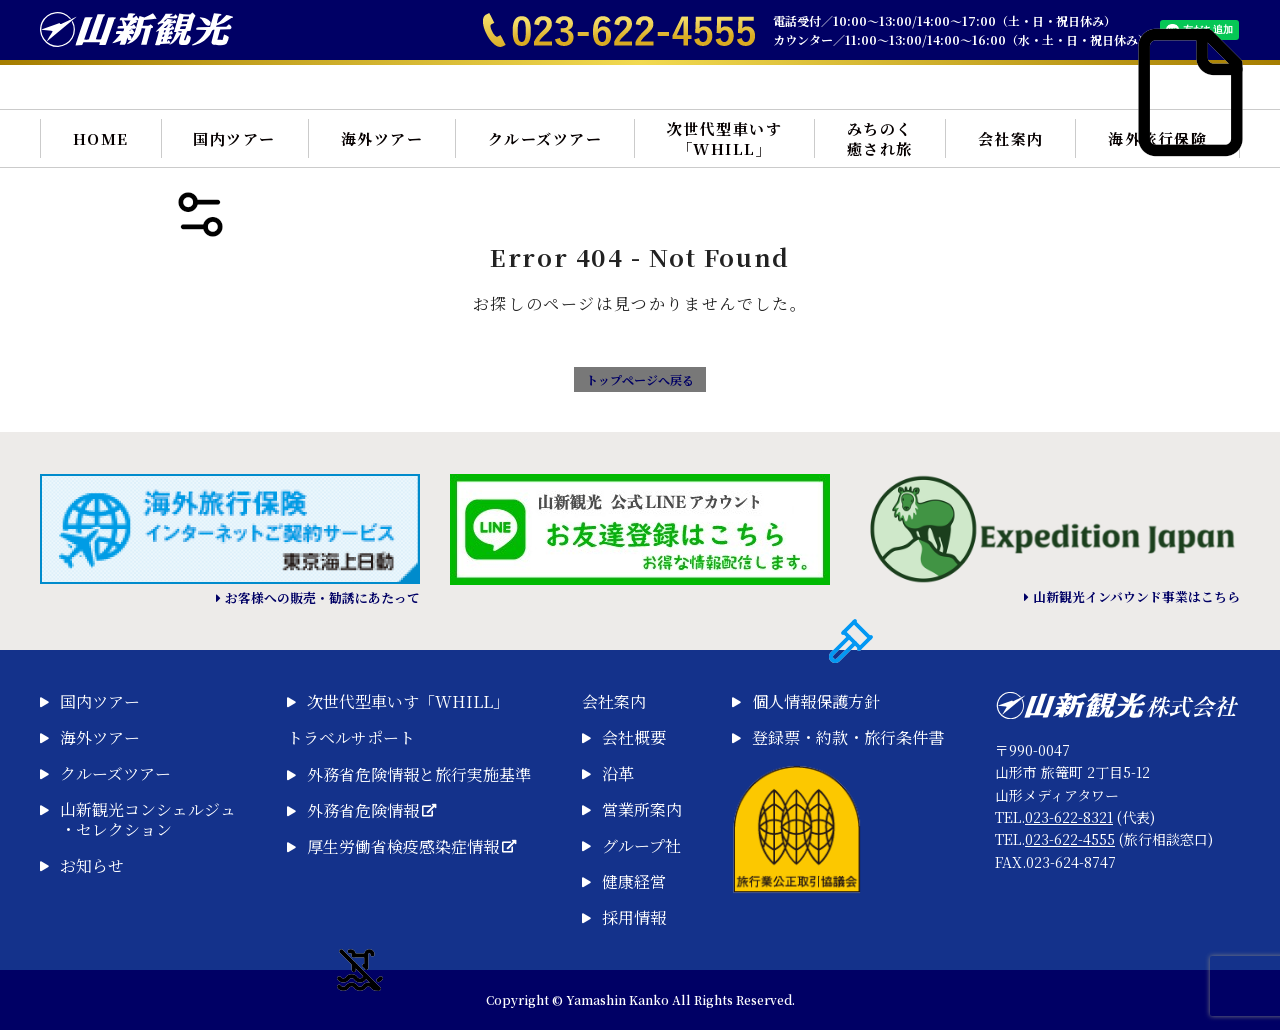 This screenshot has width=1280, height=1030. Describe the element at coordinates (1190, 92) in the screenshot. I see `open or view a file` at that location.